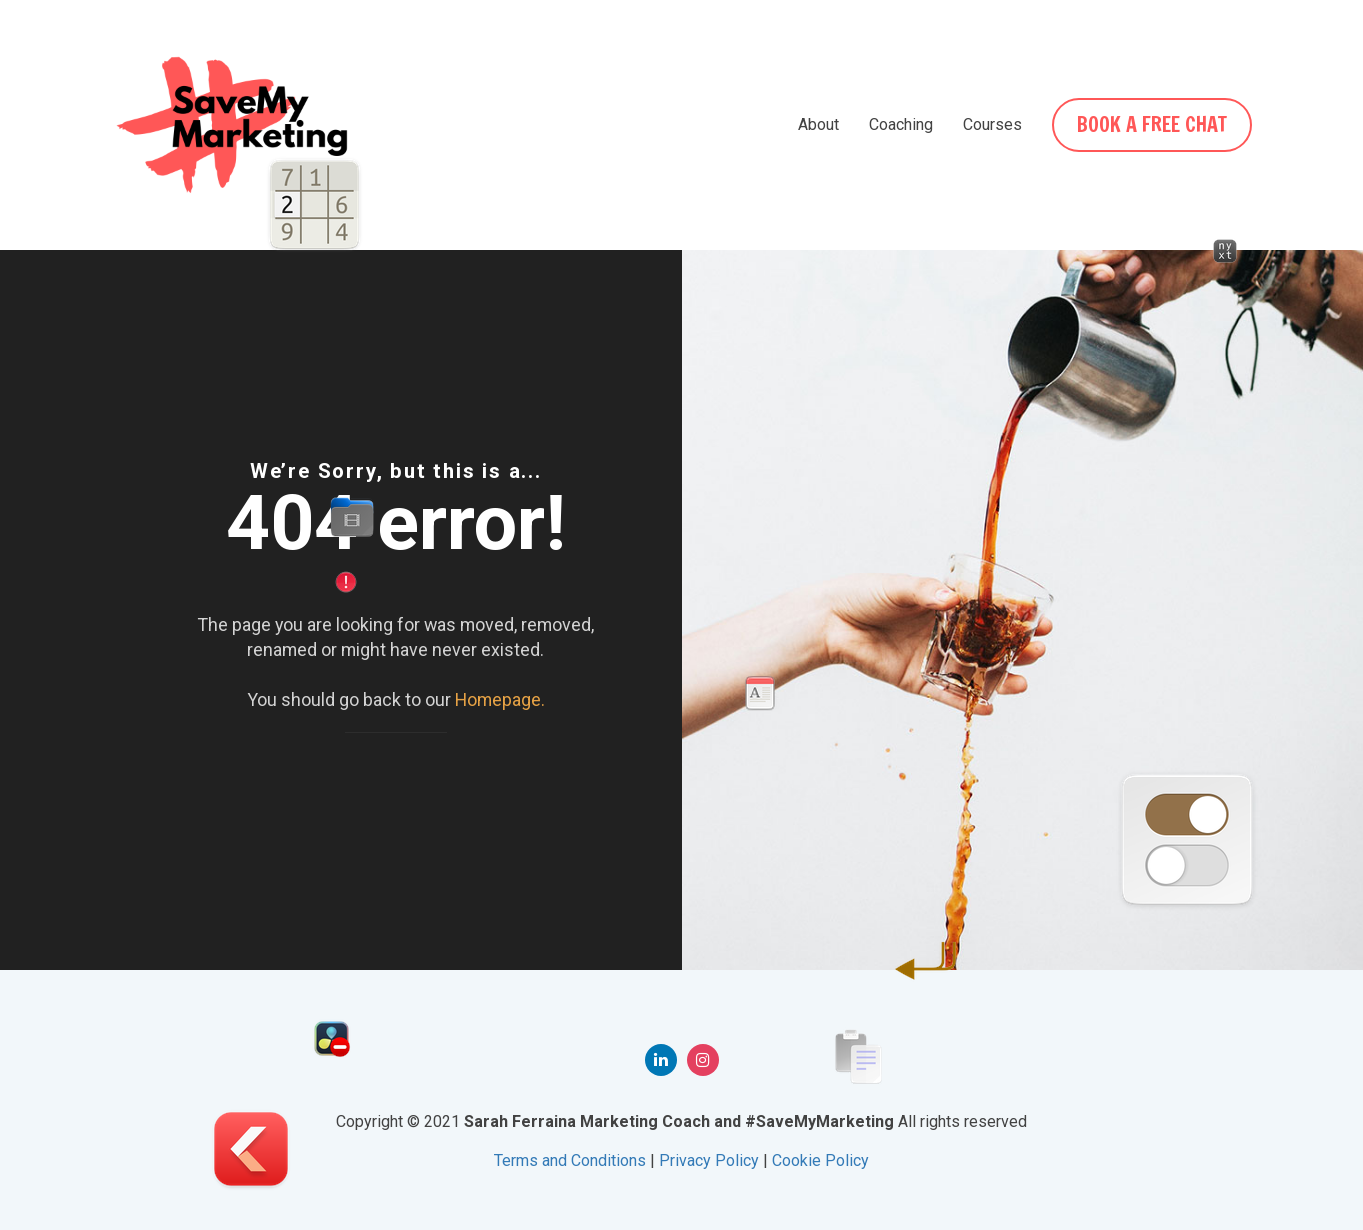  What do you see at coordinates (352, 517) in the screenshot?
I see `open your videos folder` at bounding box center [352, 517].